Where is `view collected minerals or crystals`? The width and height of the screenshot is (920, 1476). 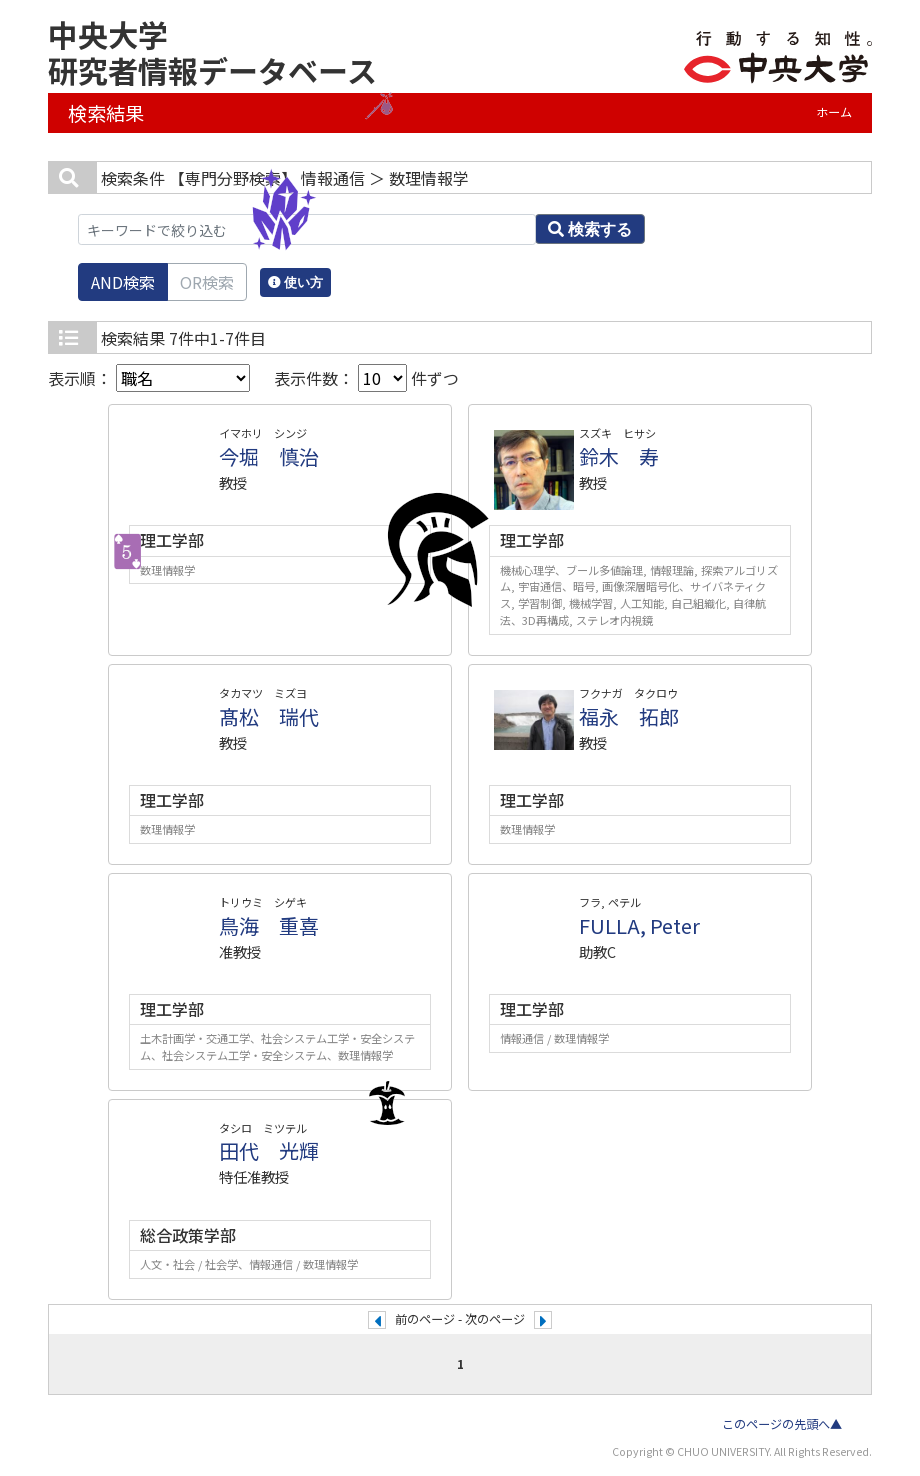 view collected minerals or crystals is located at coordinates (284, 209).